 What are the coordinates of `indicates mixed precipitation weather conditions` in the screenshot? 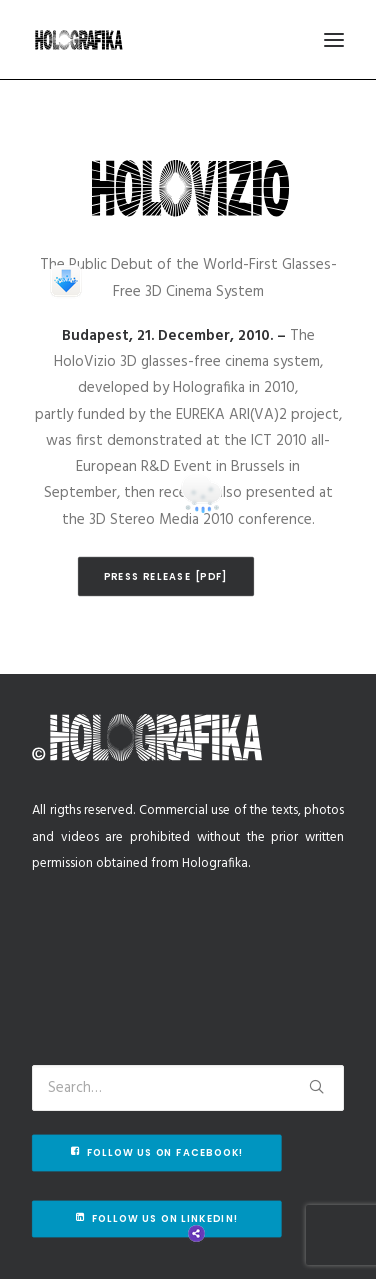 It's located at (201, 492).